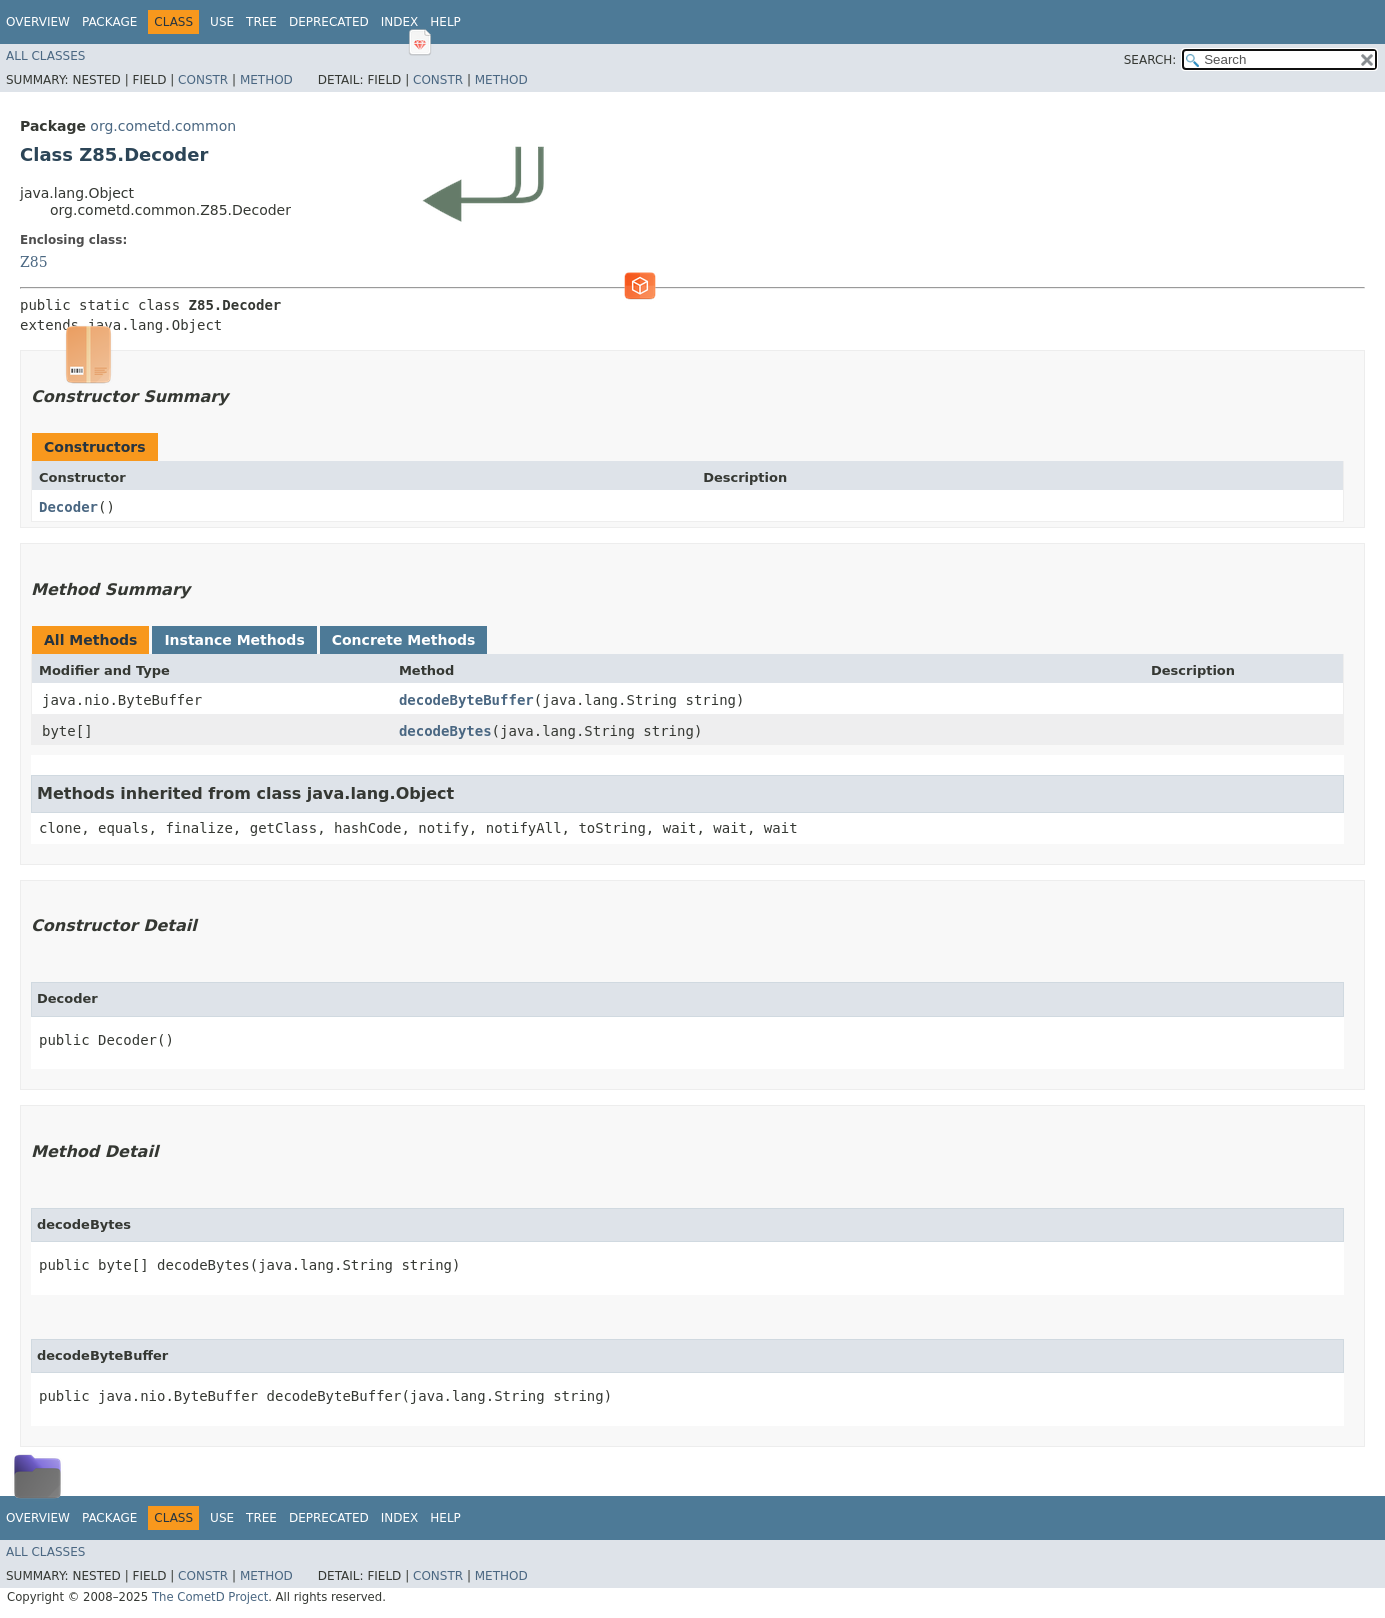 The image size is (1385, 1618). What do you see at coordinates (481, 183) in the screenshot?
I see `reply to all recipients of an email` at bounding box center [481, 183].